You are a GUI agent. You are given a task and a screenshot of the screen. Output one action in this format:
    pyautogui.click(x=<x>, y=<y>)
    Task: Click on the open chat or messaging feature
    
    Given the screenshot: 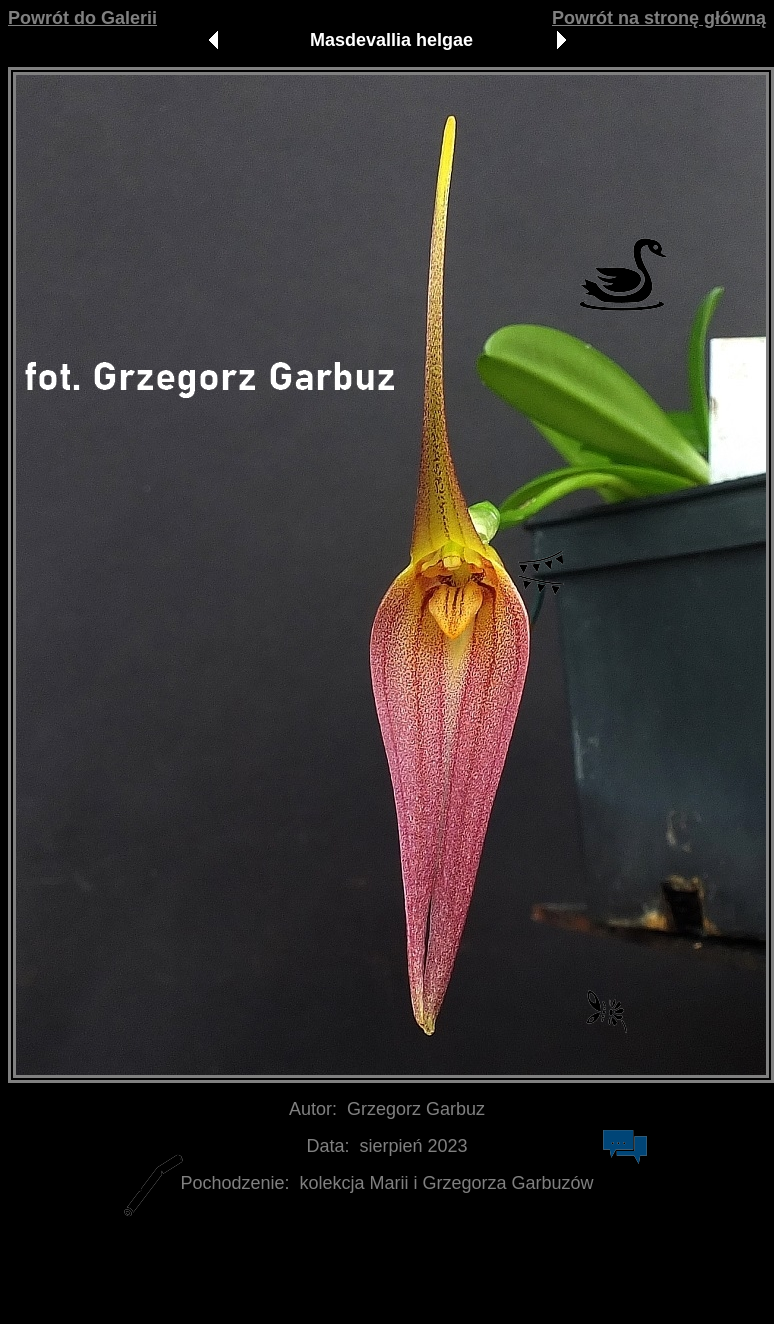 What is the action you would take?
    pyautogui.click(x=625, y=1147)
    